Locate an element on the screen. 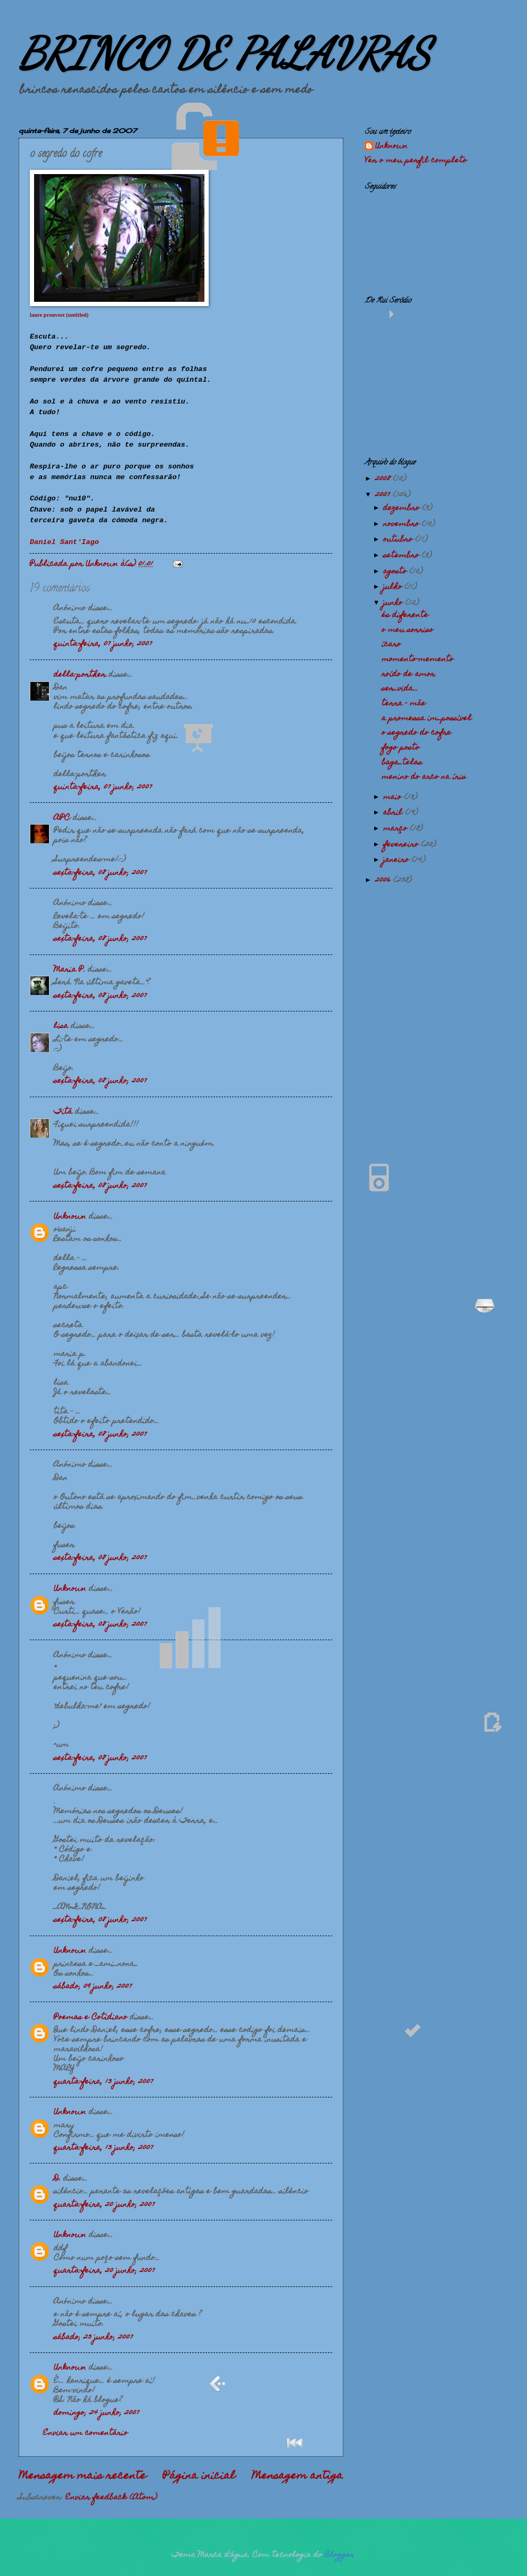  indicates battery is empty but currently charging is located at coordinates (492, 1722).